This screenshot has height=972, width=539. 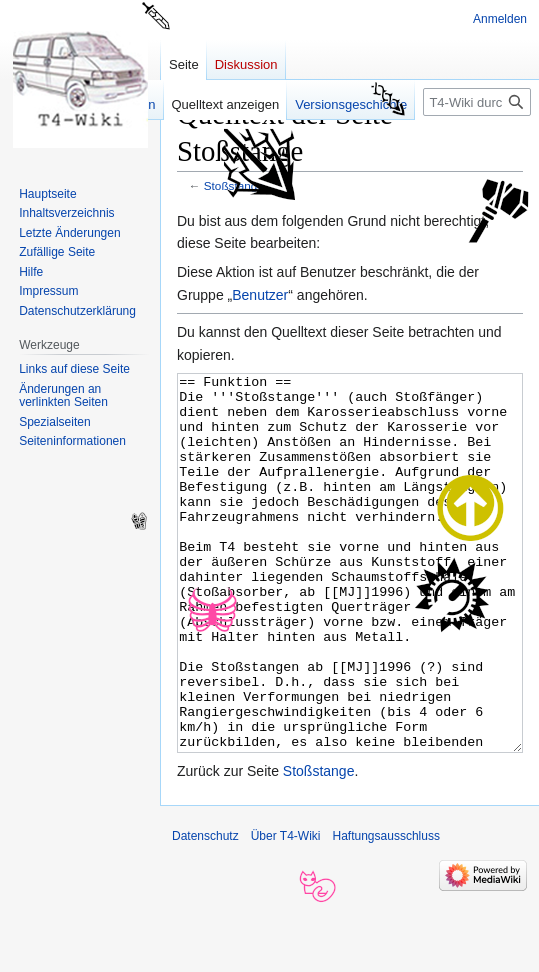 What do you see at coordinates (317, 885) in the screenshot?
I see `decorative cat icon for pet-related content` at bounding box center [317, 885].